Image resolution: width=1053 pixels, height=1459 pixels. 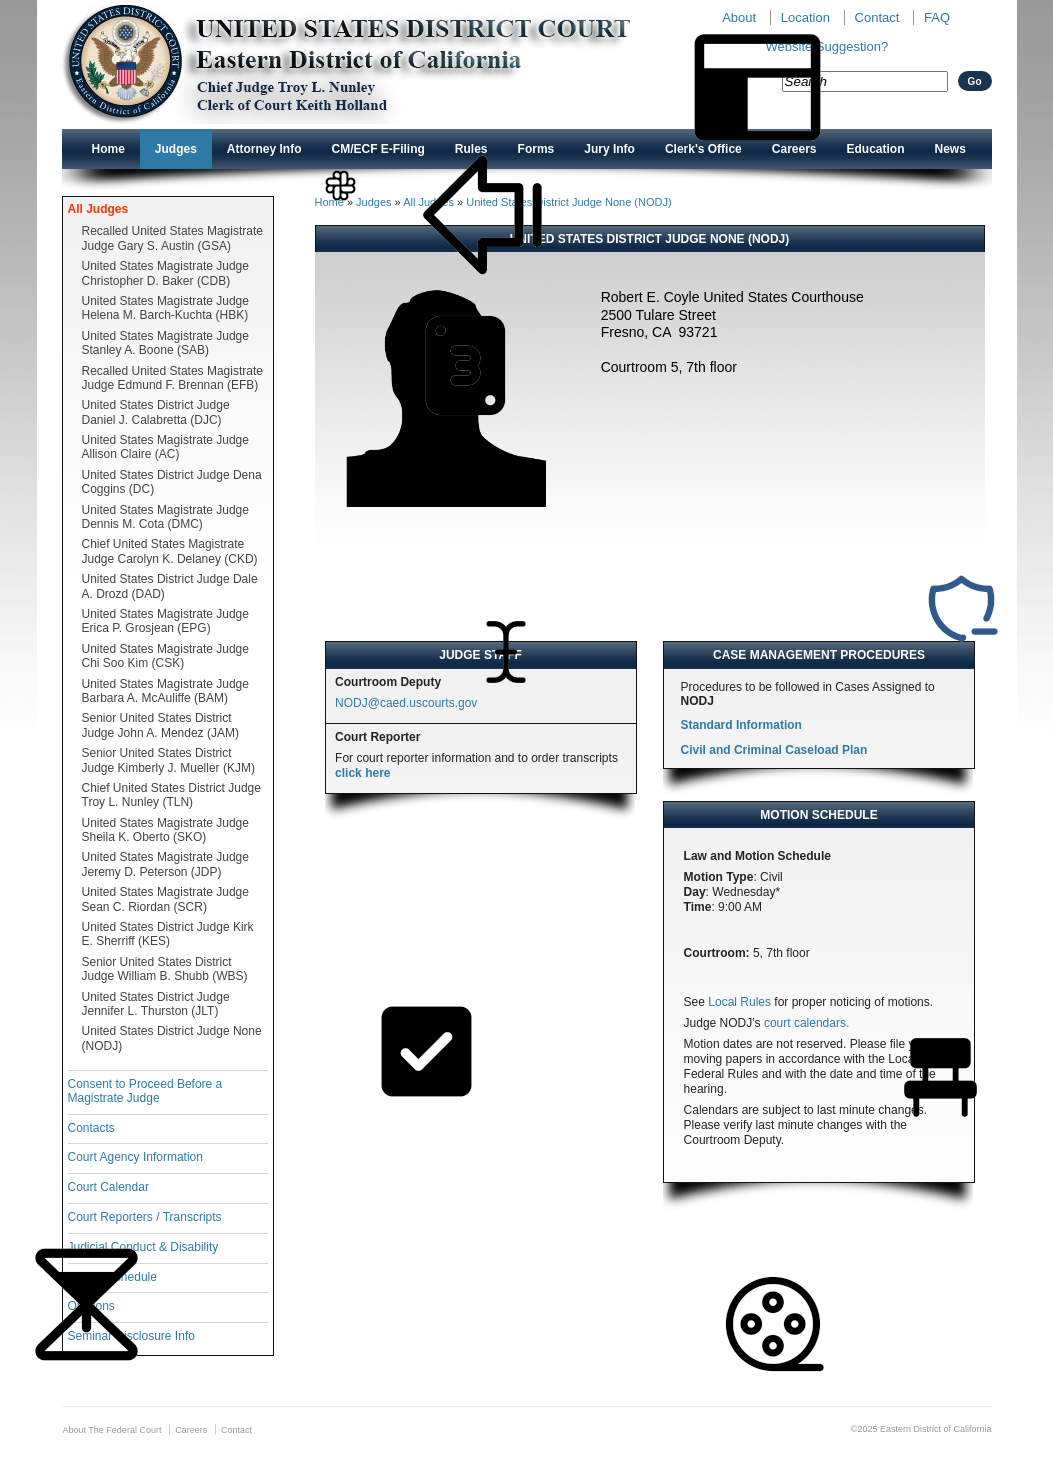 What do you see at coordinates (465, 365) in the screenshot?
I see `represents the 3 card in a card game` at bounding box center [465, 365].